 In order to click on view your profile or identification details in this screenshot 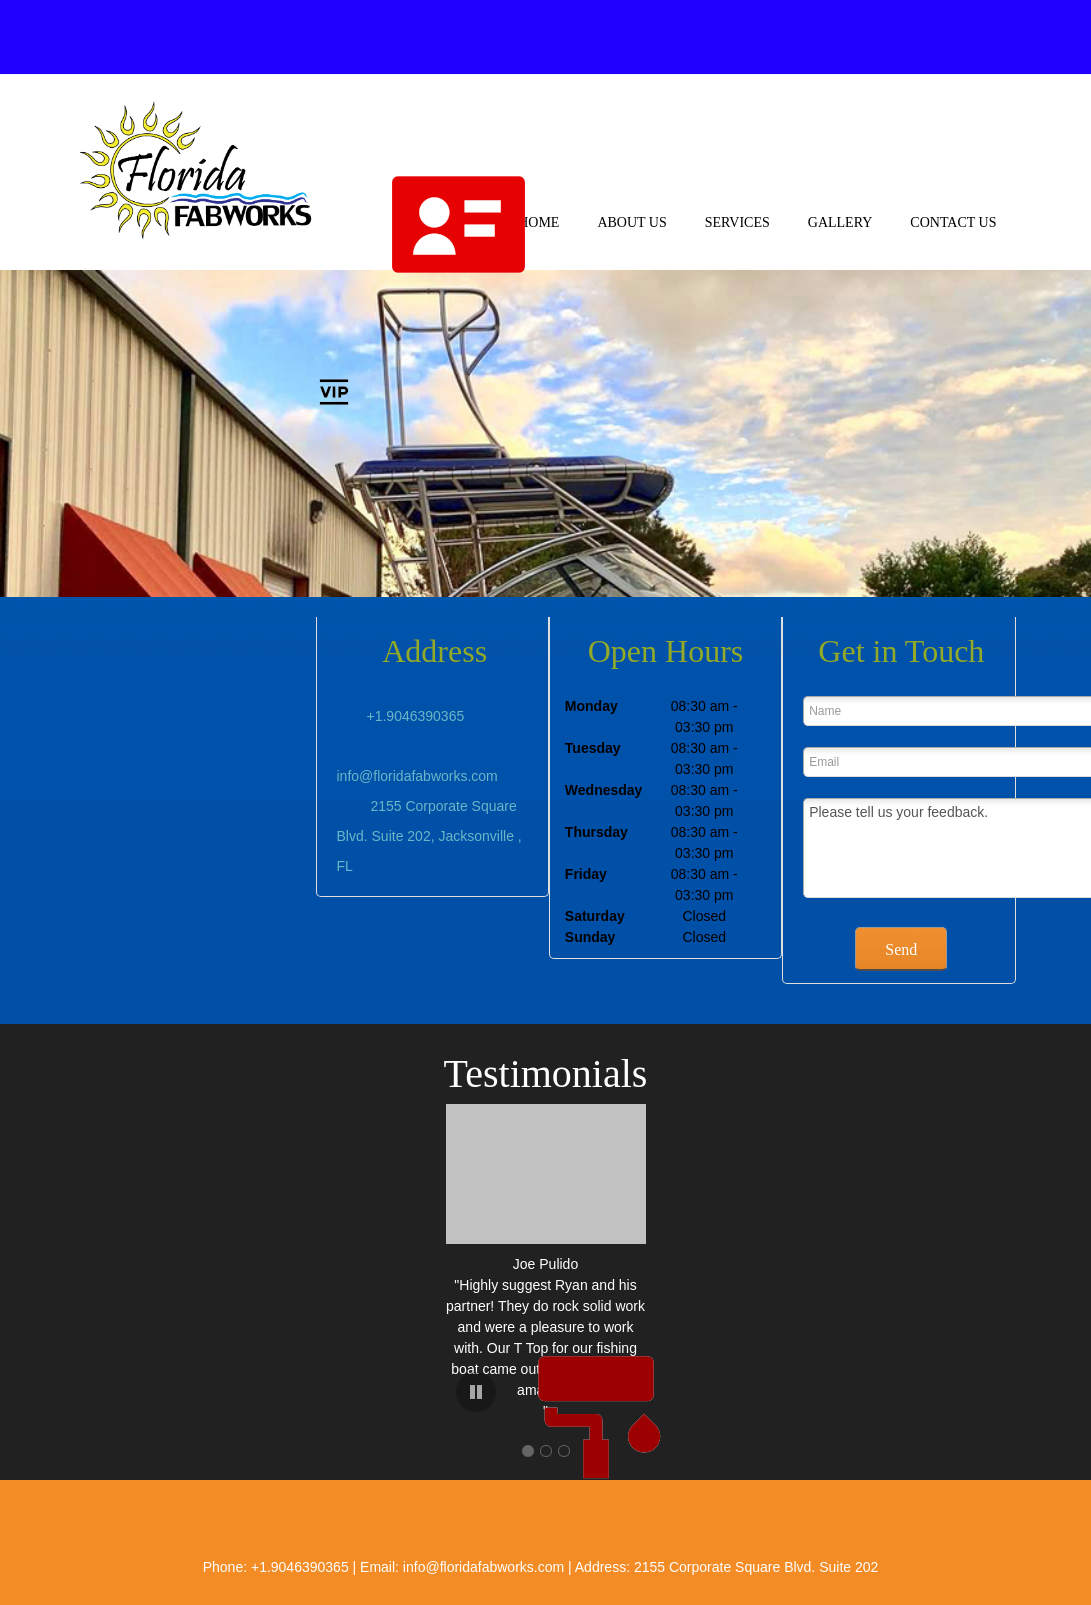, I will do `click(458, 224)`.